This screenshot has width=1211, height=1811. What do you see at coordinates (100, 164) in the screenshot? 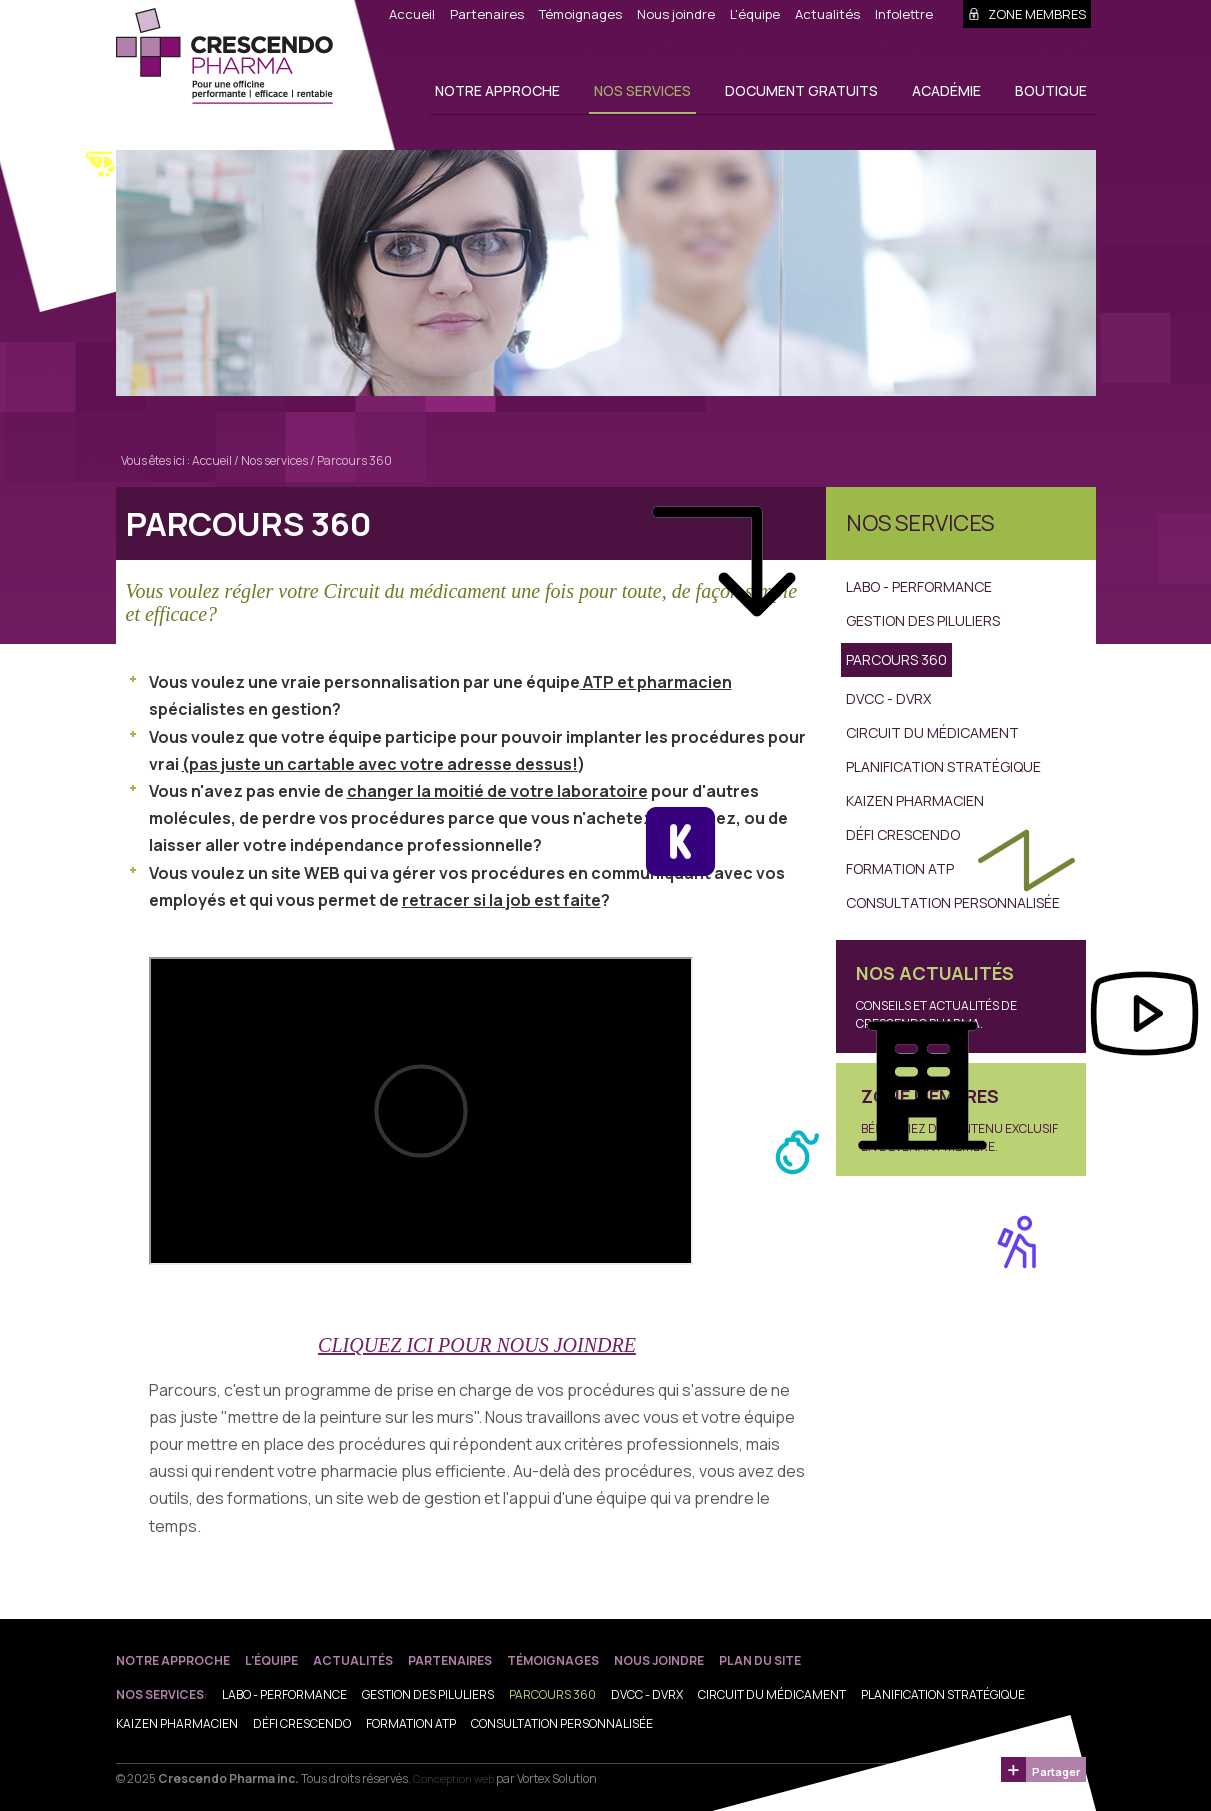
I see `indicates seafood or shellfish menu items` at bounding box center [100, 164].